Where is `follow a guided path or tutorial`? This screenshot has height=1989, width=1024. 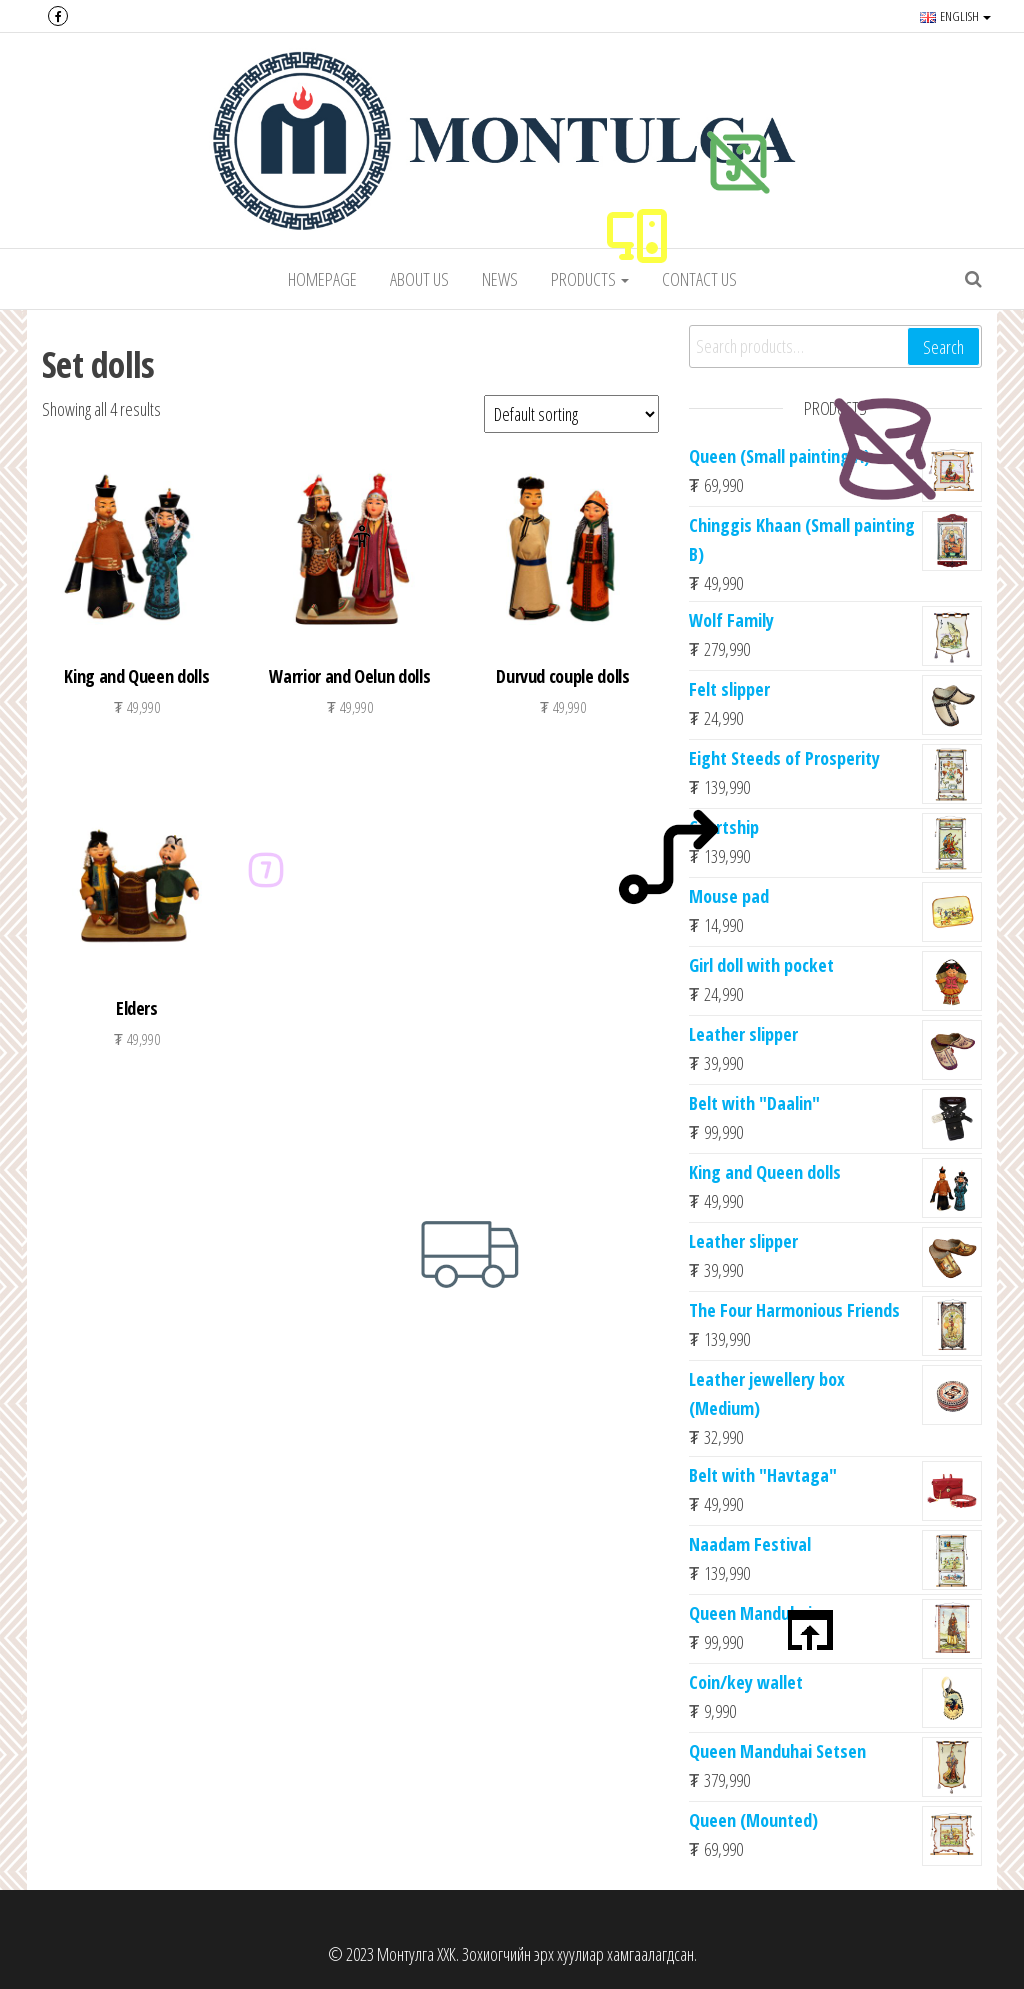 follow a guided path or tutorial is located at coordinates (668, 854).